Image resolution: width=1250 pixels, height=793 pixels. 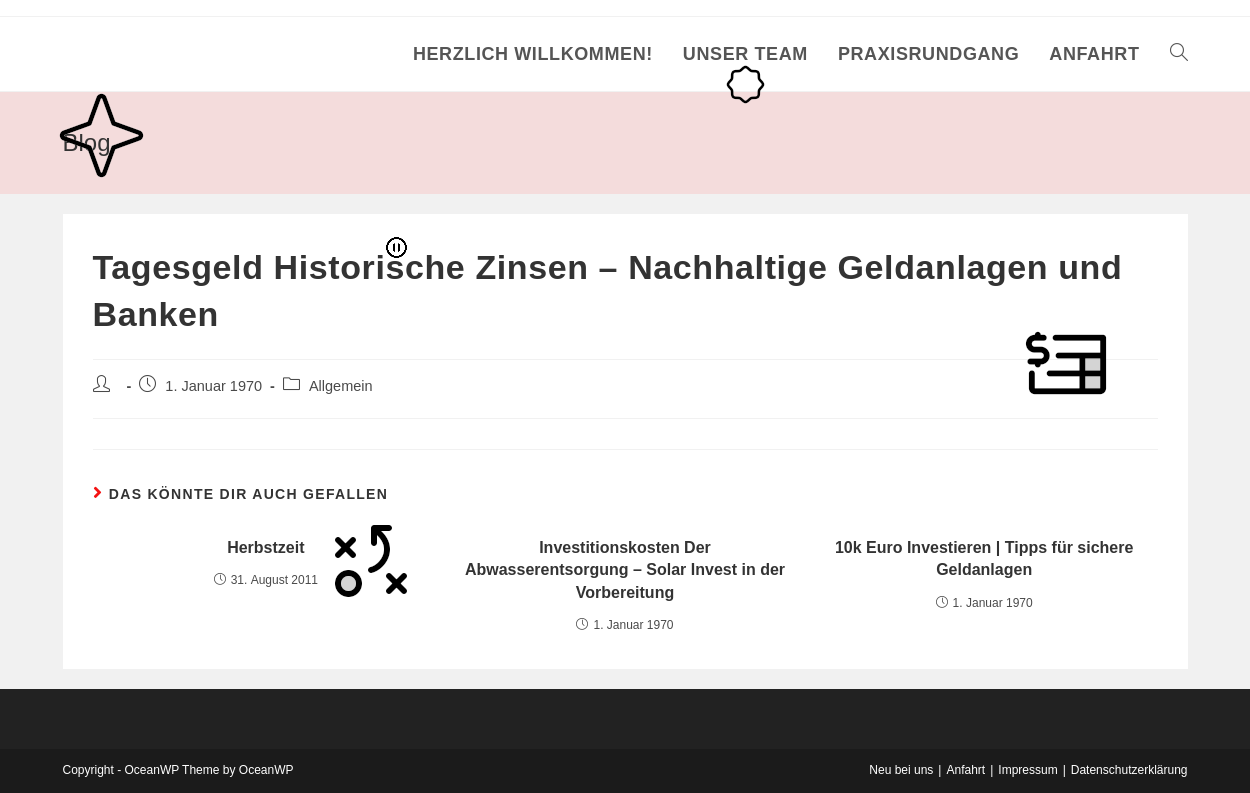 I want to click on pause media playback, so click(x=396, y=247).